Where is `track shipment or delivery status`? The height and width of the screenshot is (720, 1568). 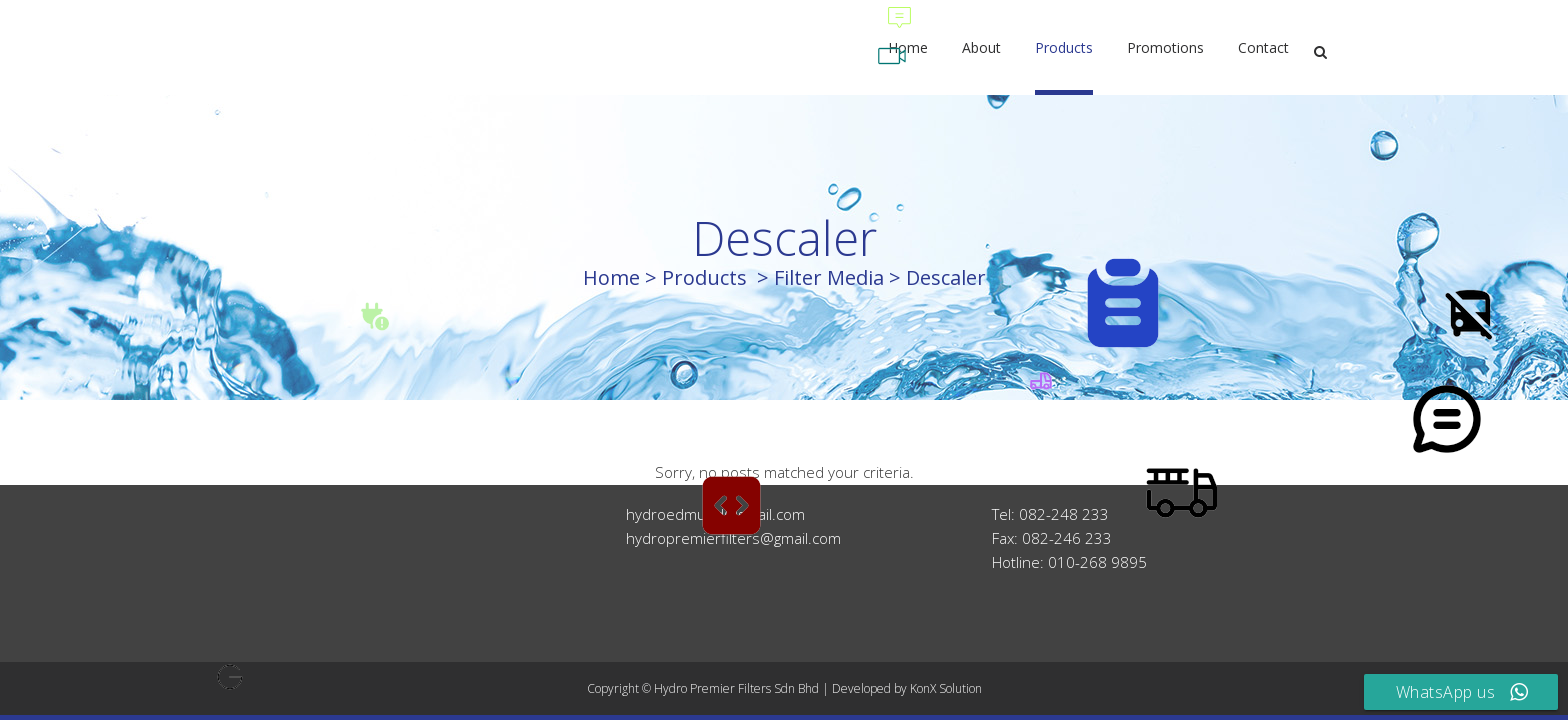 track shipment or delivery status is located at coordinates (1041, 381).